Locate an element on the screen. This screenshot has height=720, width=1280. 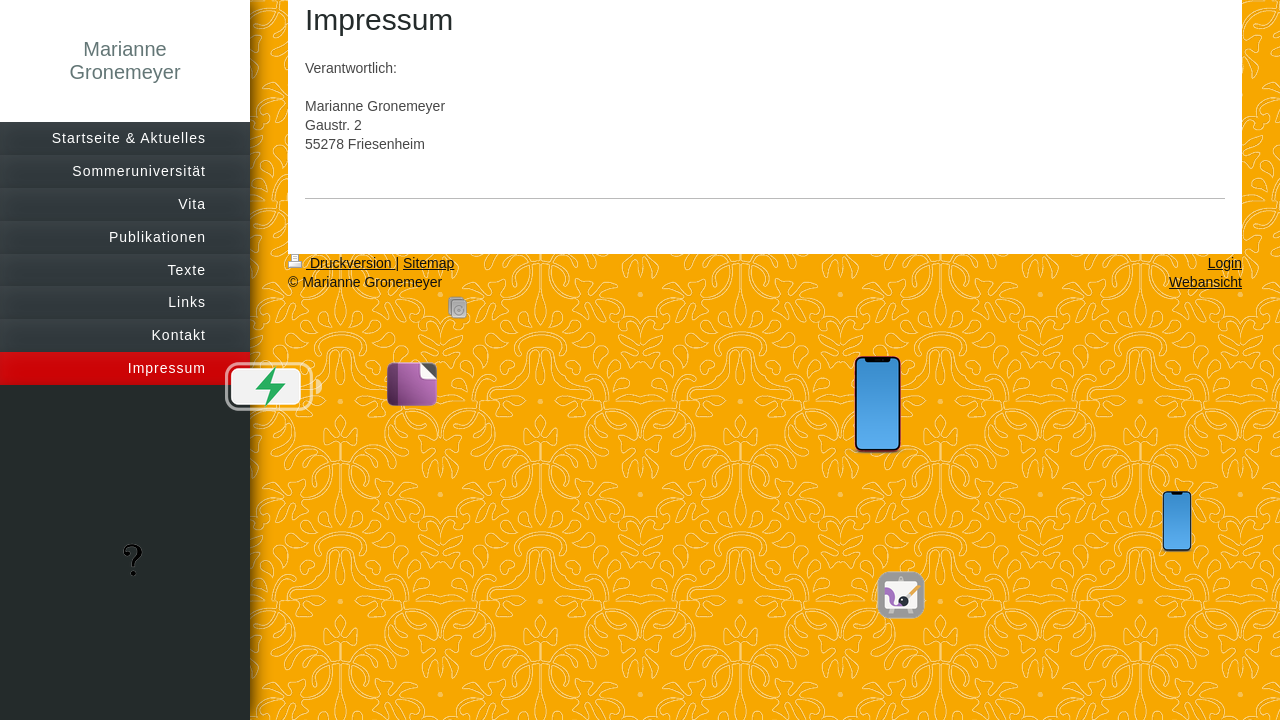
indicates battery is charging at 90% is located at coordinates (273, 386).